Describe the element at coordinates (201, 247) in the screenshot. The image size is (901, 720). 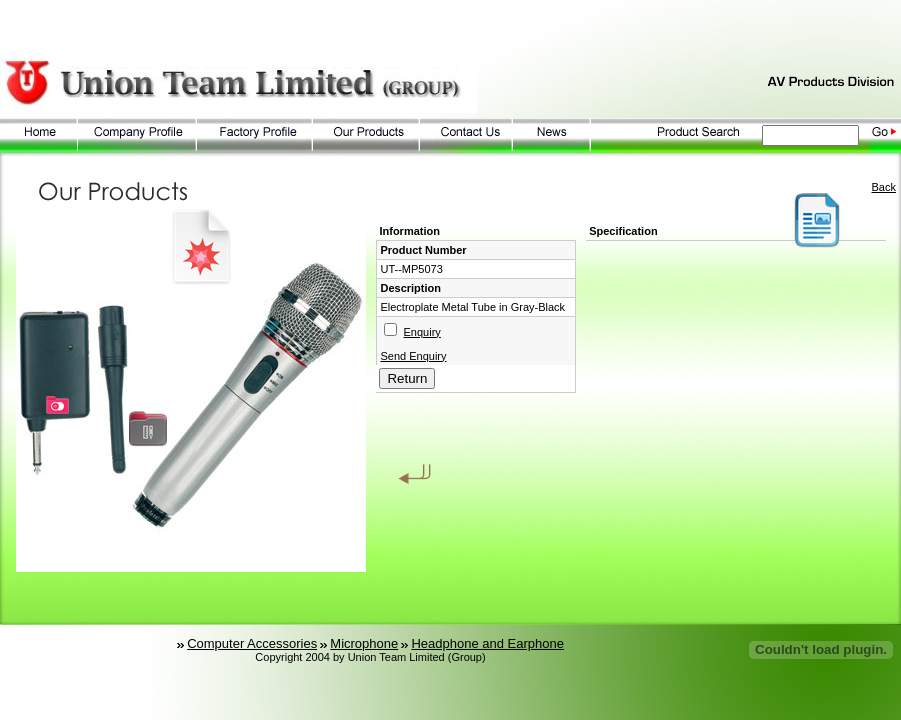
I see `a Mathematica notebook or computation file` at that location.